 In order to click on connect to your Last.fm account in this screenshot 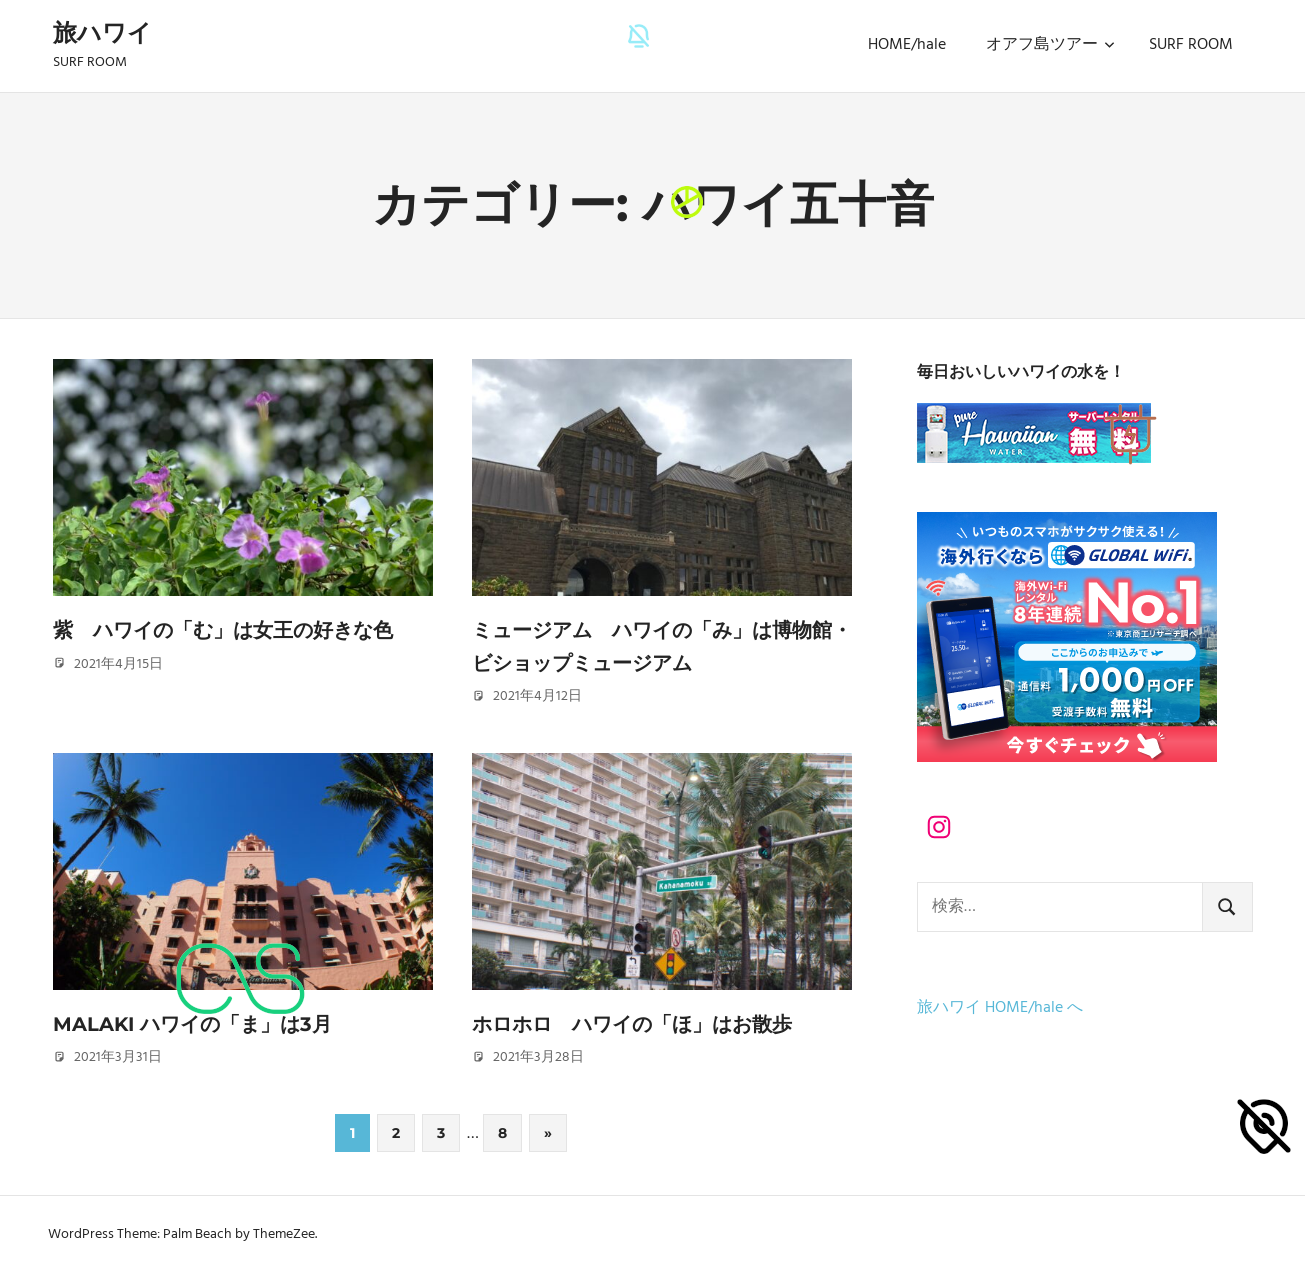, I will do `click(240, 976)`.